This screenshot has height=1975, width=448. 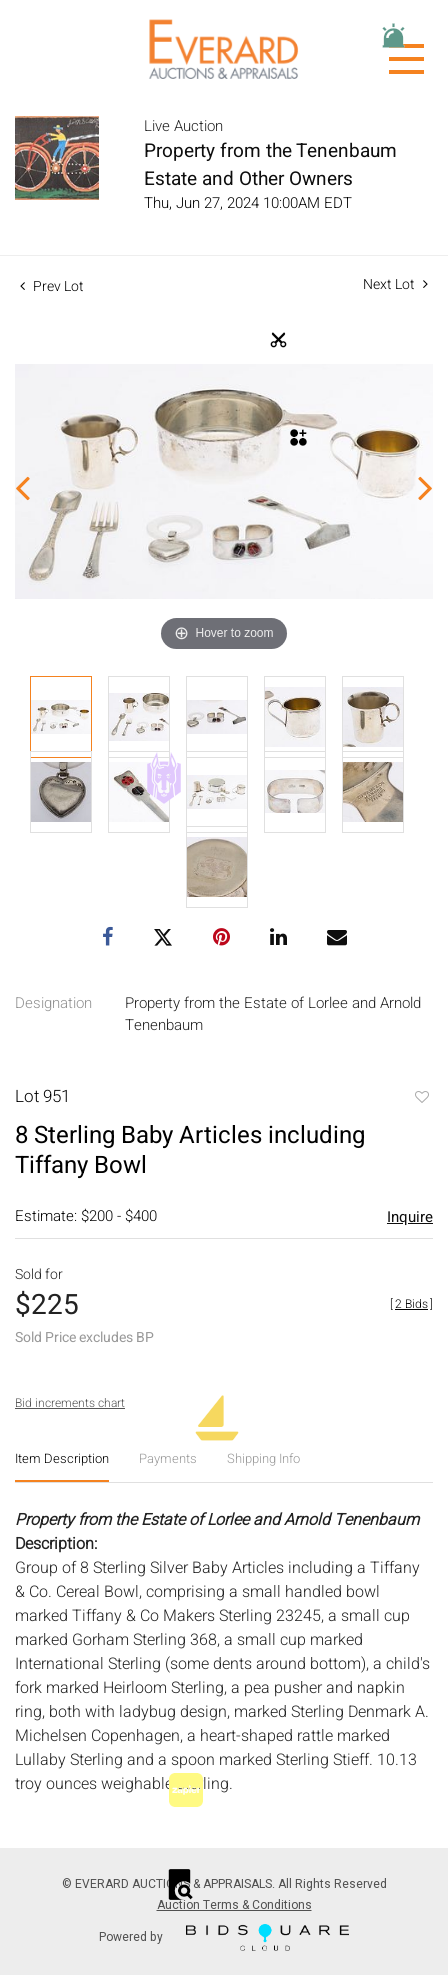 I want to click on access Snyk security dashboard, so click(x=164, y=778).